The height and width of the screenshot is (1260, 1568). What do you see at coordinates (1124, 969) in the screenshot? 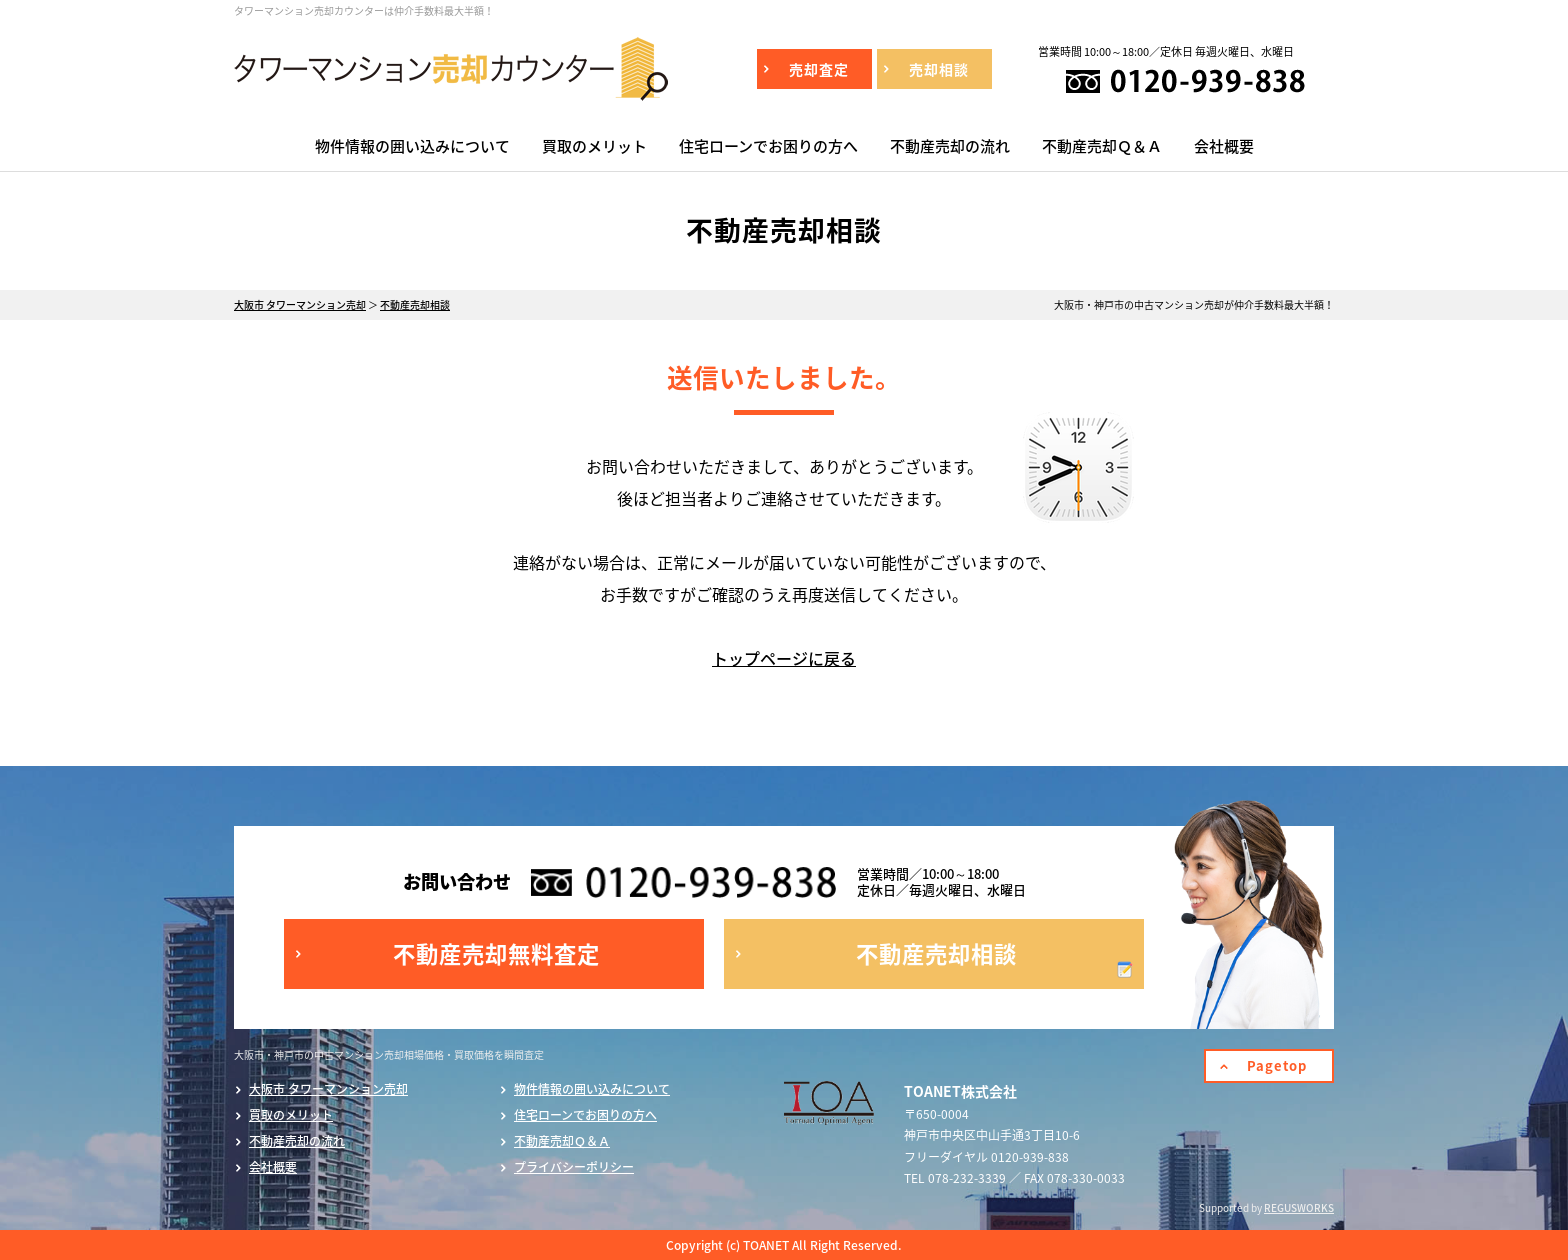
I see `open the text editor application` at bounding box center [1124, 969].